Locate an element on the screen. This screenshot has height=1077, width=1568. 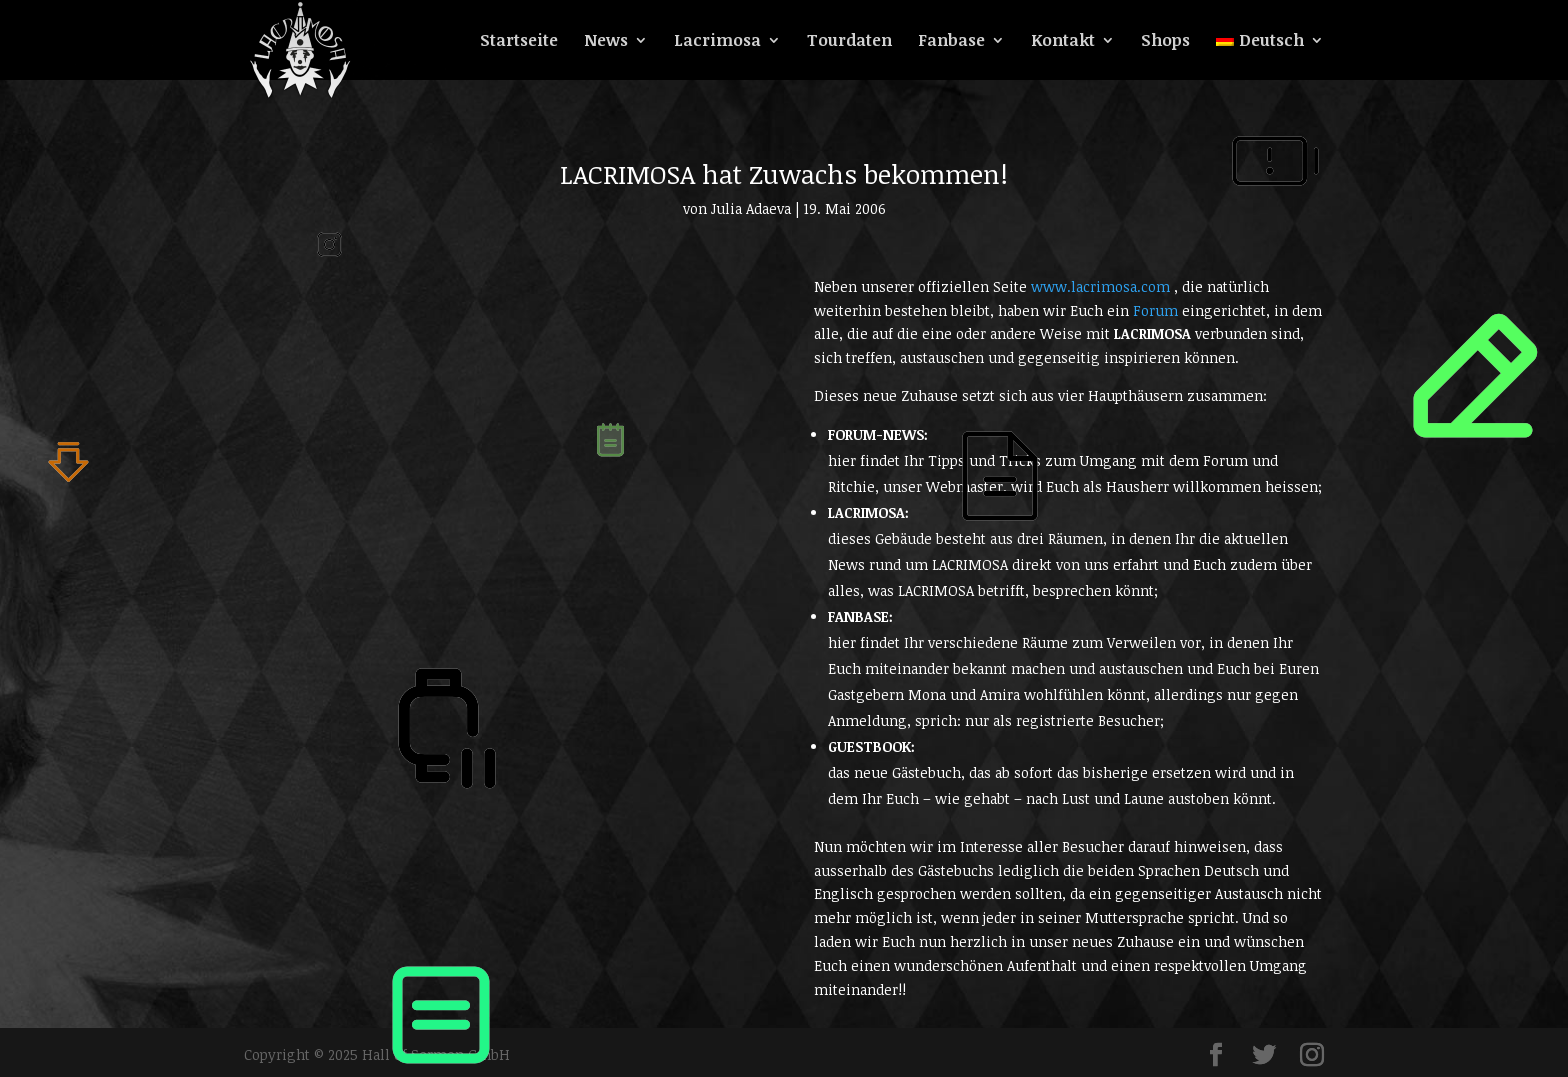
open notepad or notes app is located at coordinates (610, 440).